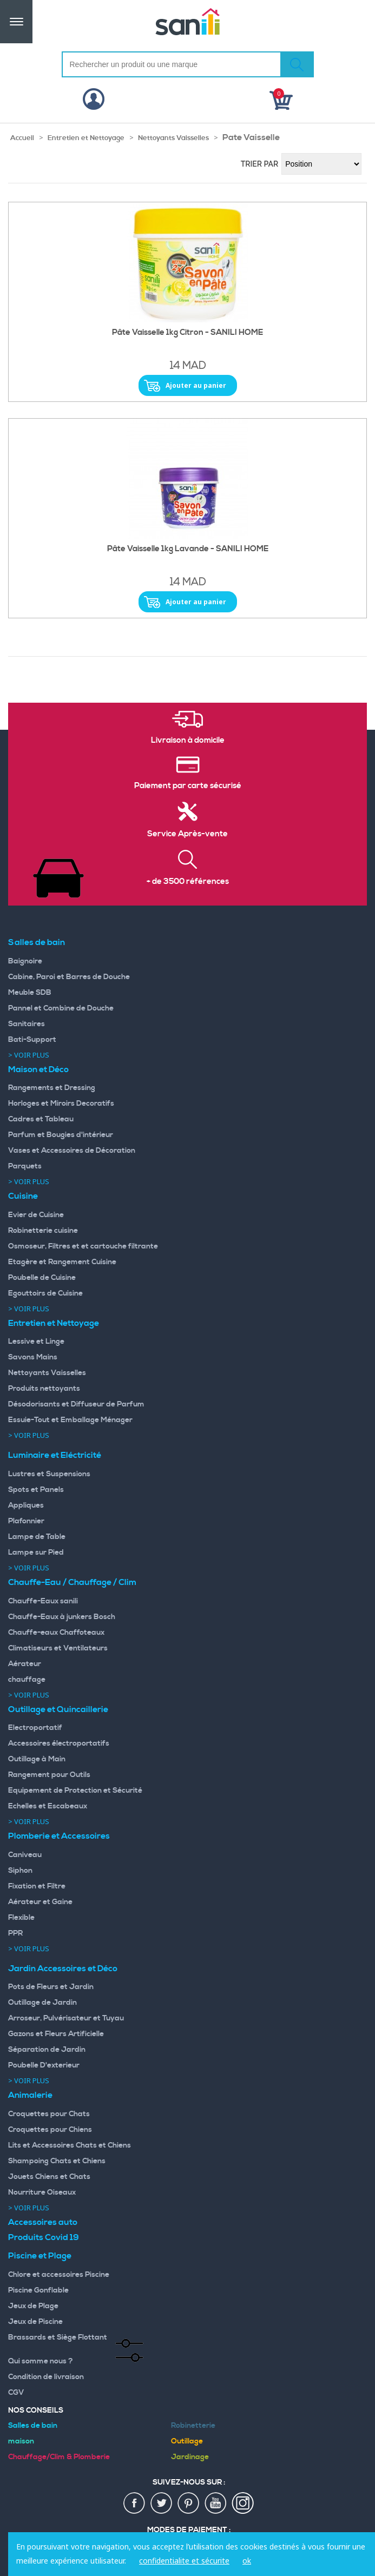  Describe the element at coordinates (58, 879) in the screenshot. I see `access vehicle or car-related settings` at that location.